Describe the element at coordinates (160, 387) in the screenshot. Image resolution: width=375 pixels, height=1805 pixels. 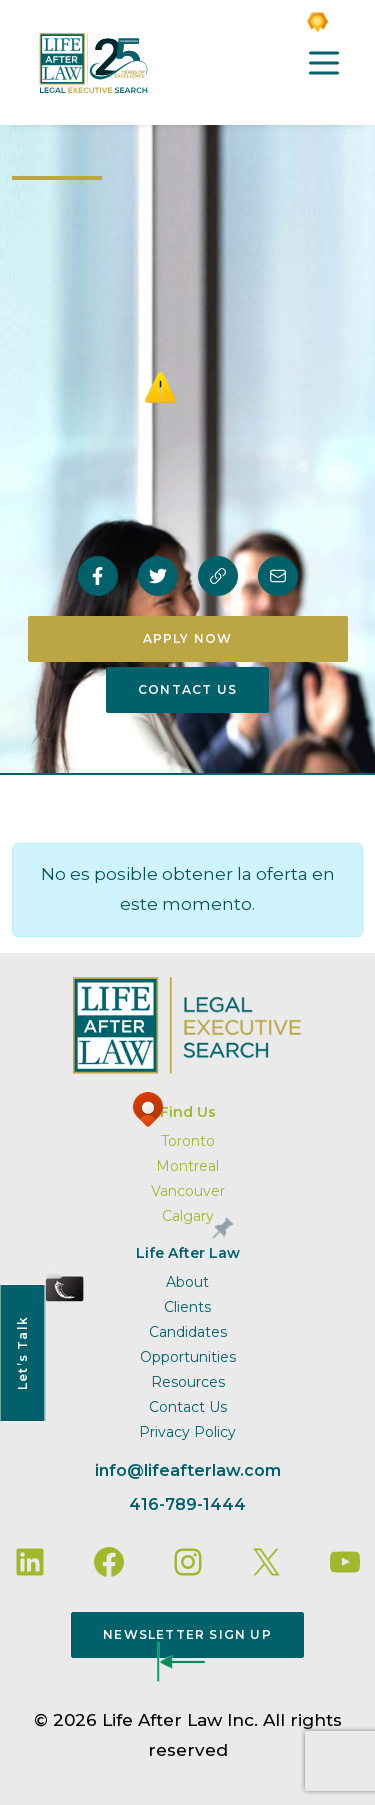
I see `indicates a warning or alert status` at that location.